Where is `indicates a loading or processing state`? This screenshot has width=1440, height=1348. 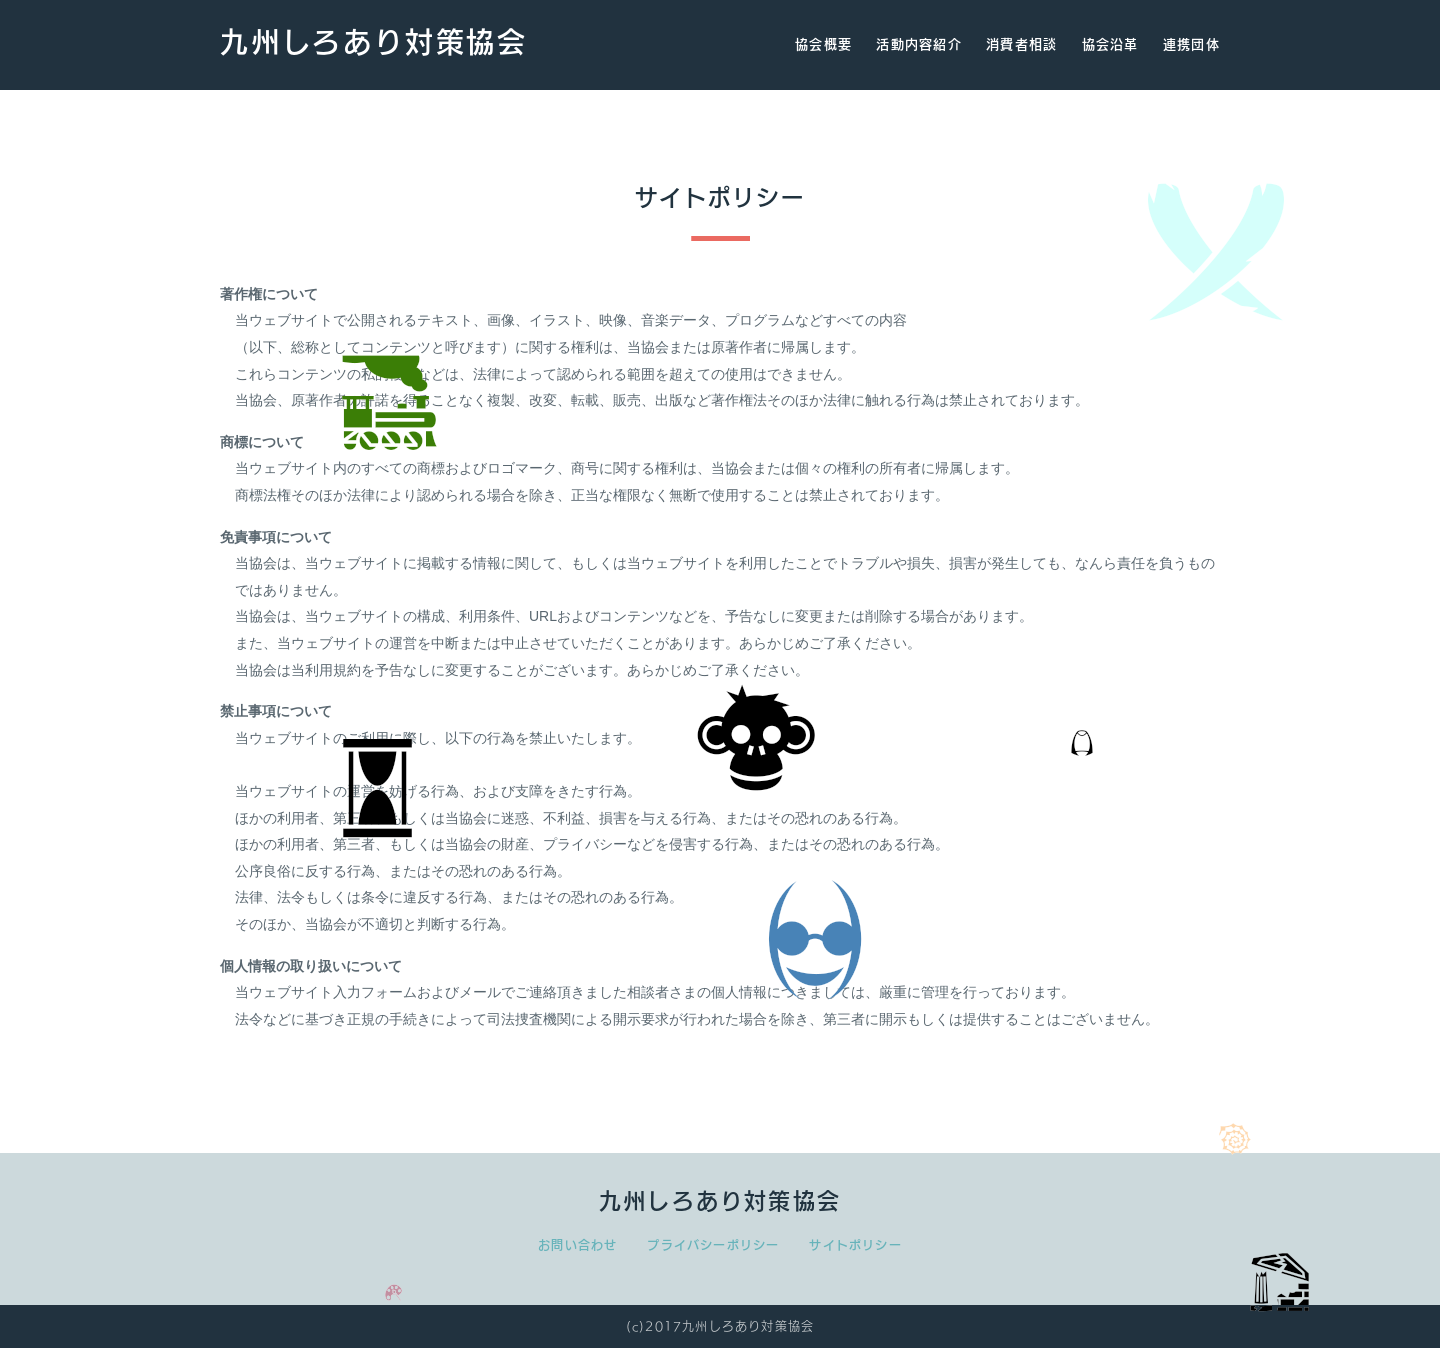 indicates a loading or processing state is located at coordinates (377, 788).